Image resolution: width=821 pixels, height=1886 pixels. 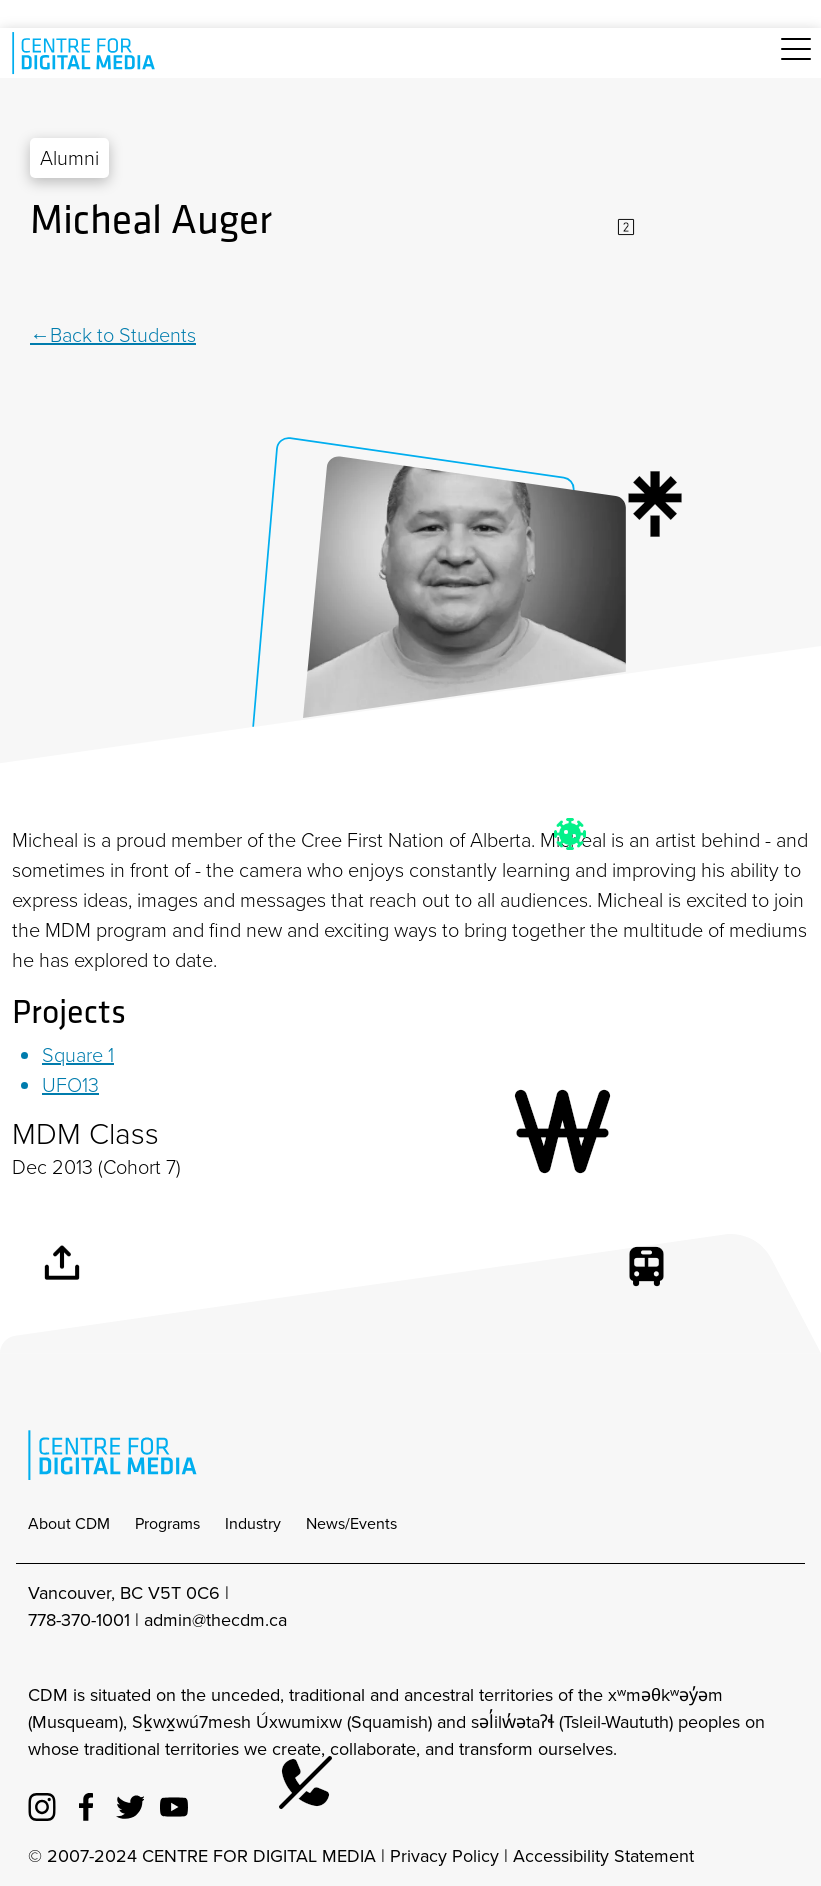 I want to click on indicates step two in a multi-step process, so click(x=626, y=227).